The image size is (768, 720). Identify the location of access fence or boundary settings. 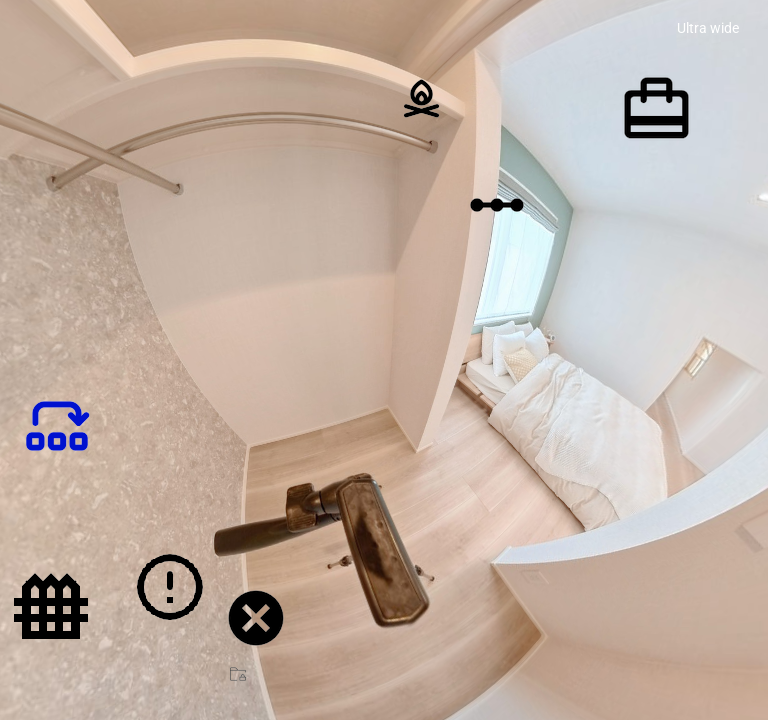
(51, 606).